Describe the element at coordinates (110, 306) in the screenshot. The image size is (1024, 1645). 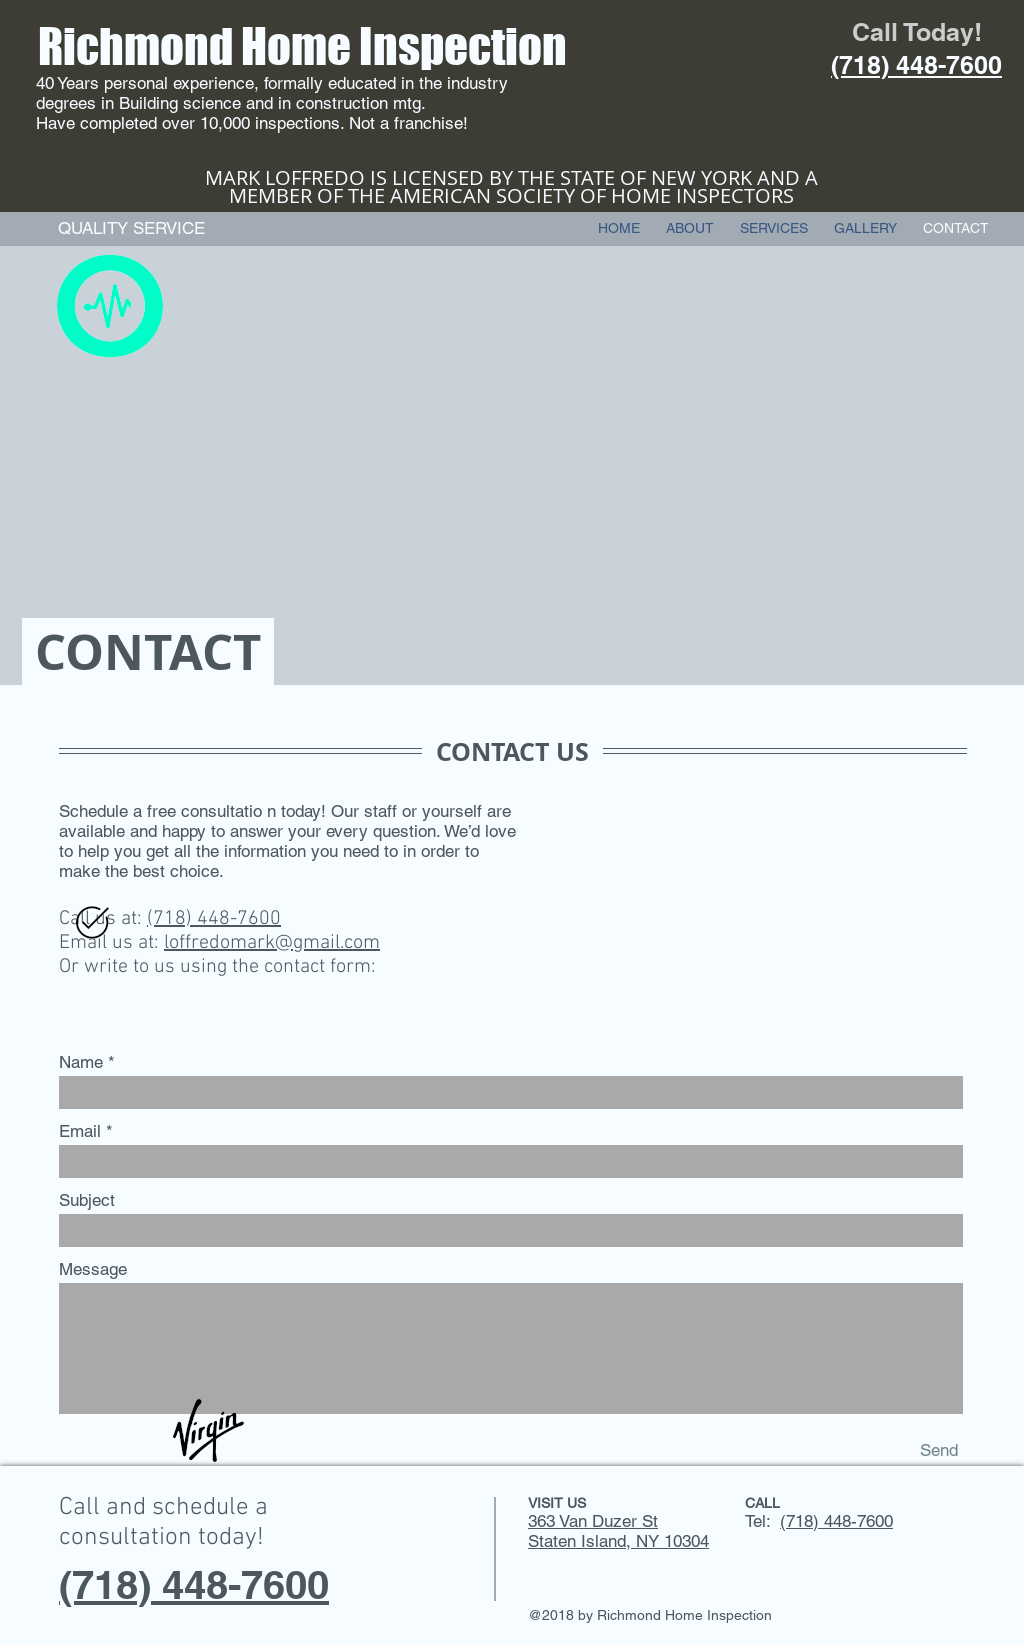
I see `graylog logo - open log management platform` at that location.